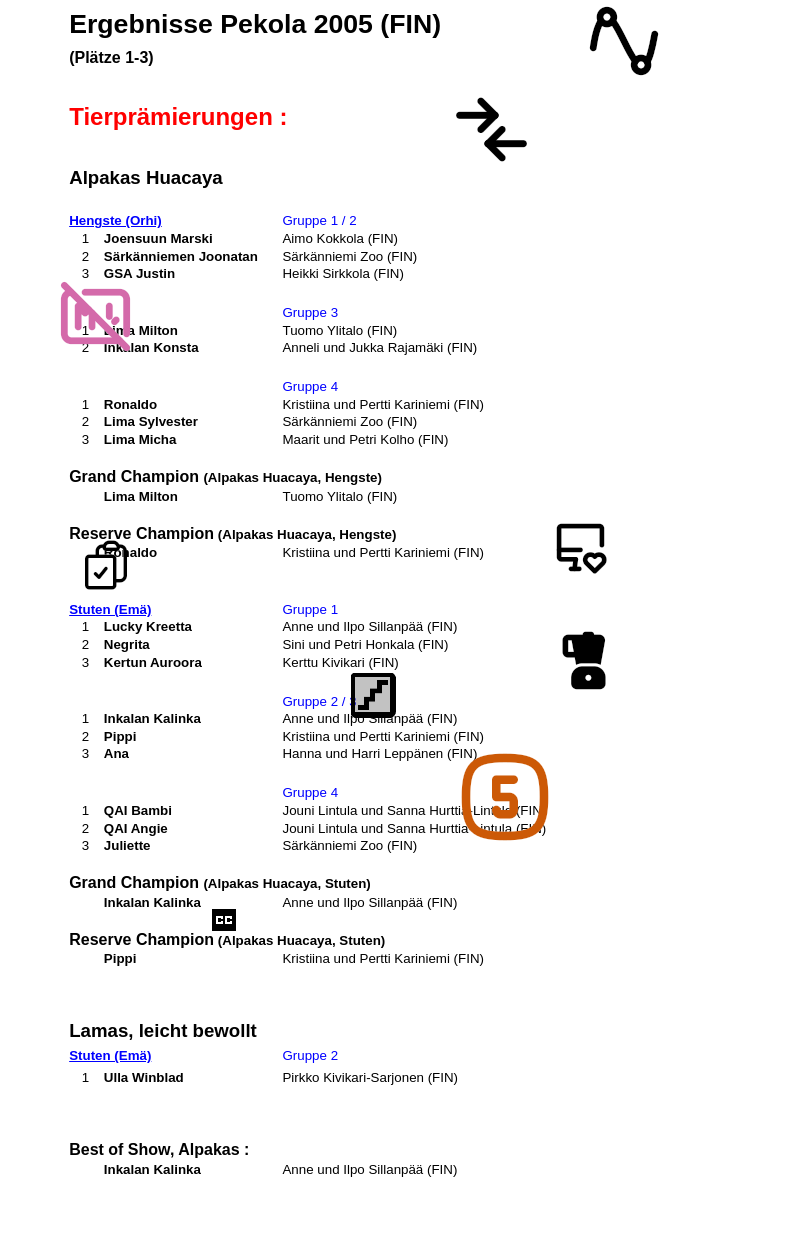 This screenshot has width=799, height=1237. I want to click on mark task or document as complete, so click(106, 565).